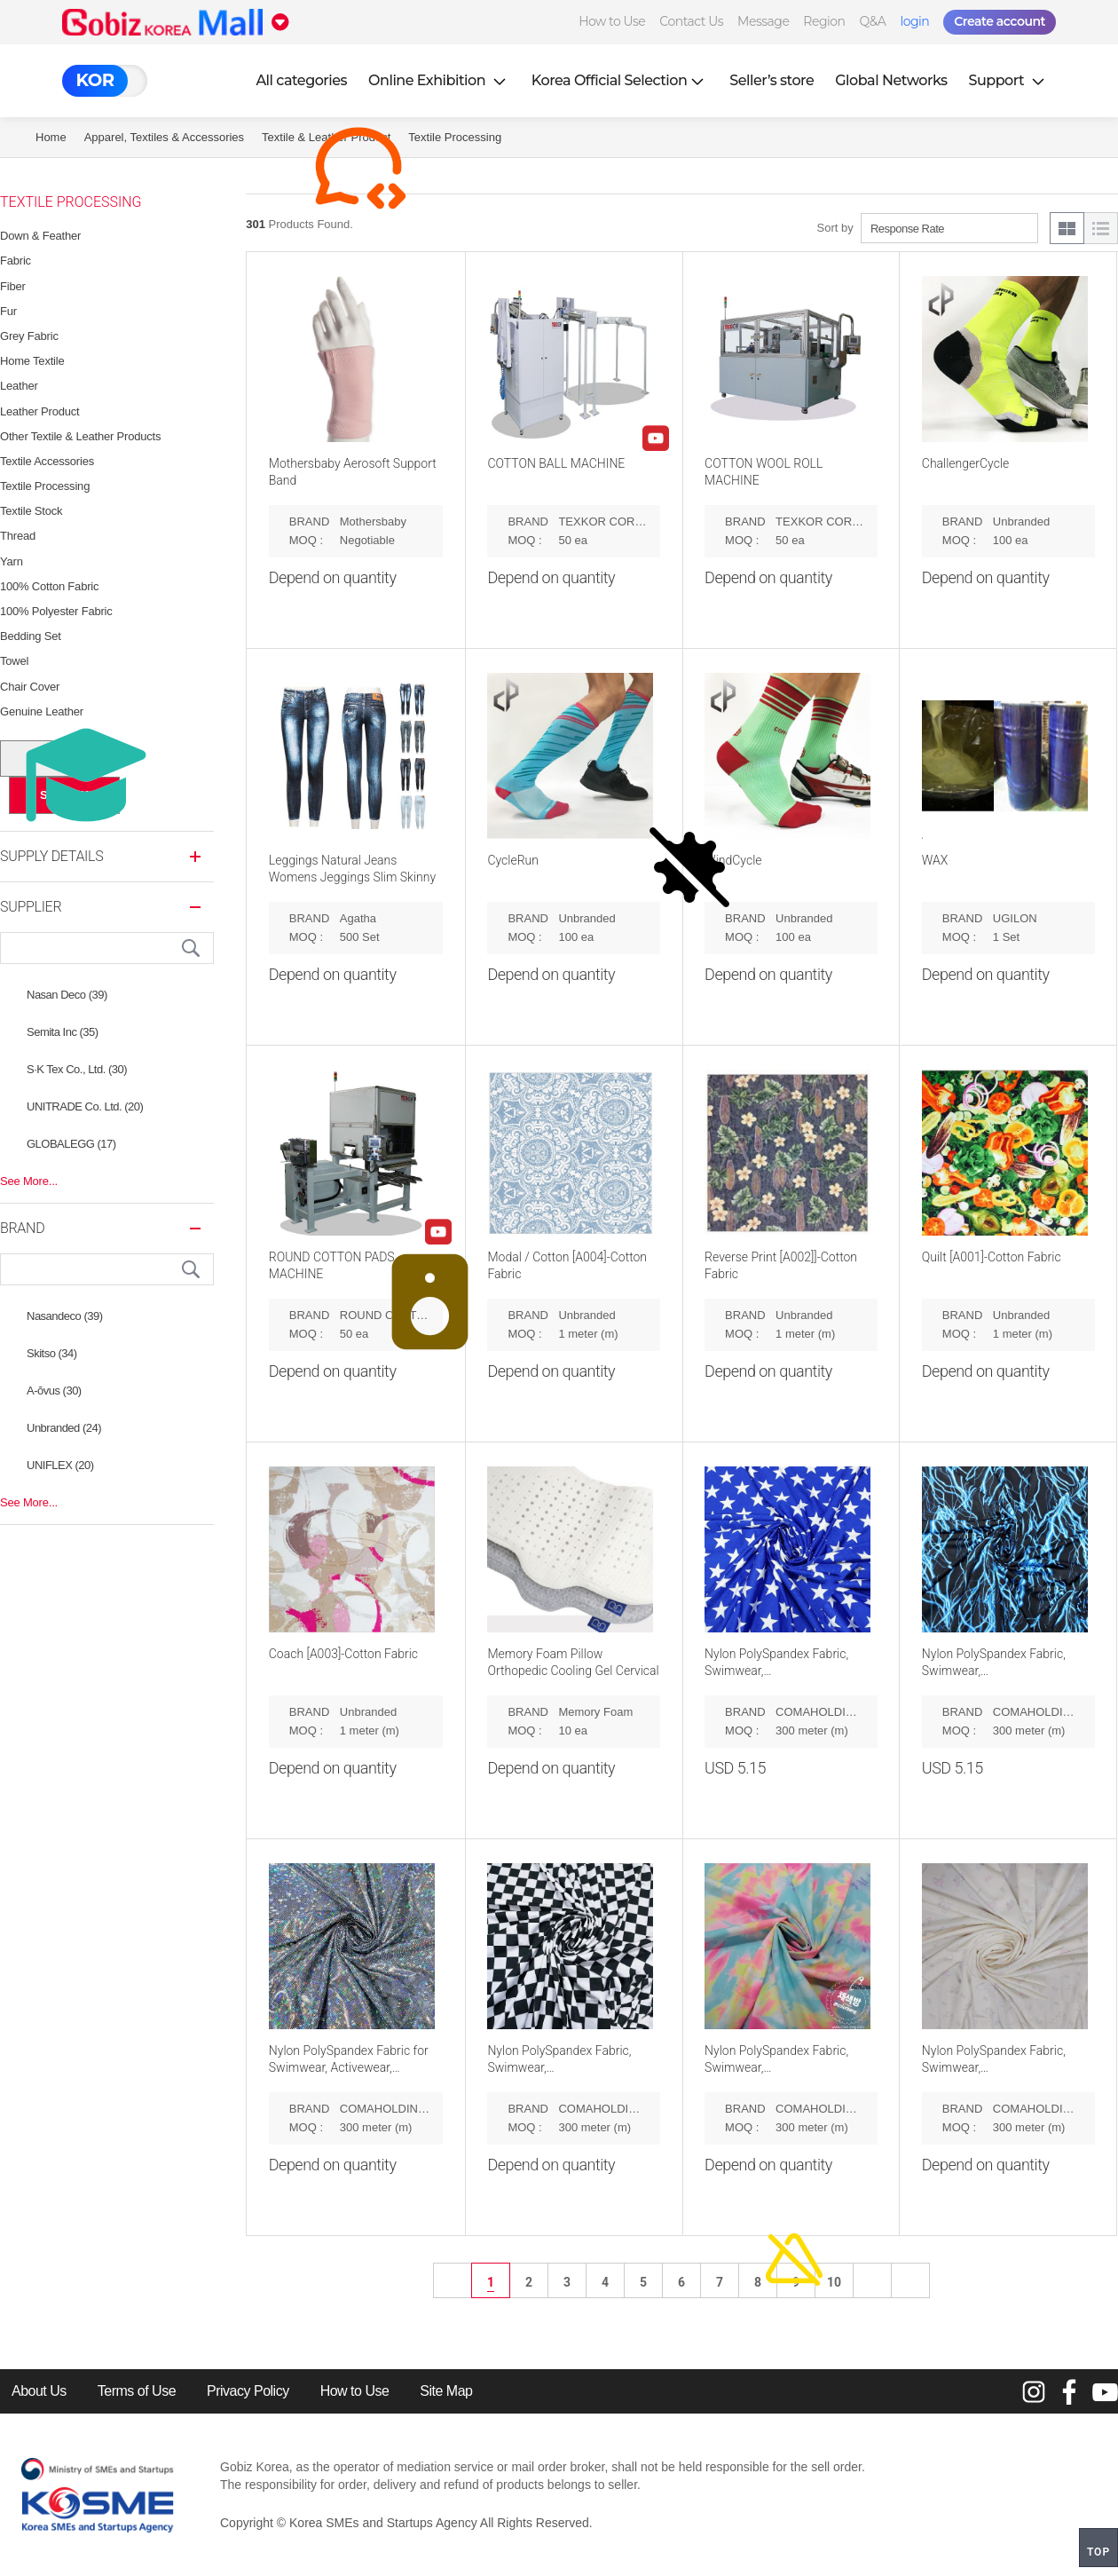 This screenshot has width=1118, height=2576. I want to click on access education or learning resources, so click(86, 775).